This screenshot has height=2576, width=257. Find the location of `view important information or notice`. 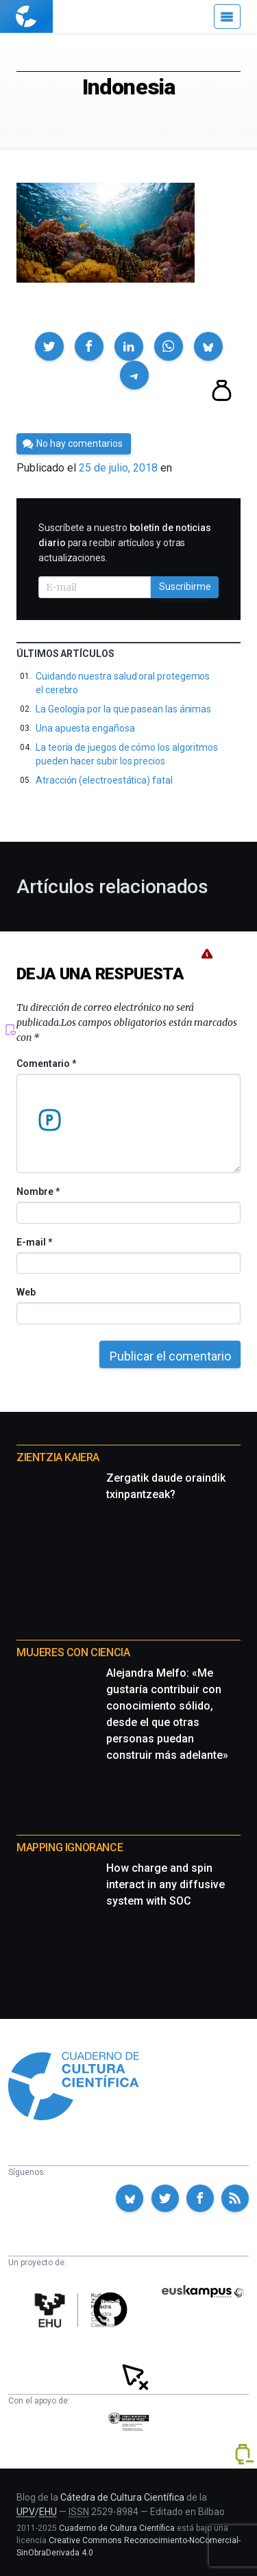

view important information or notice is located at coordinates (207, 954).